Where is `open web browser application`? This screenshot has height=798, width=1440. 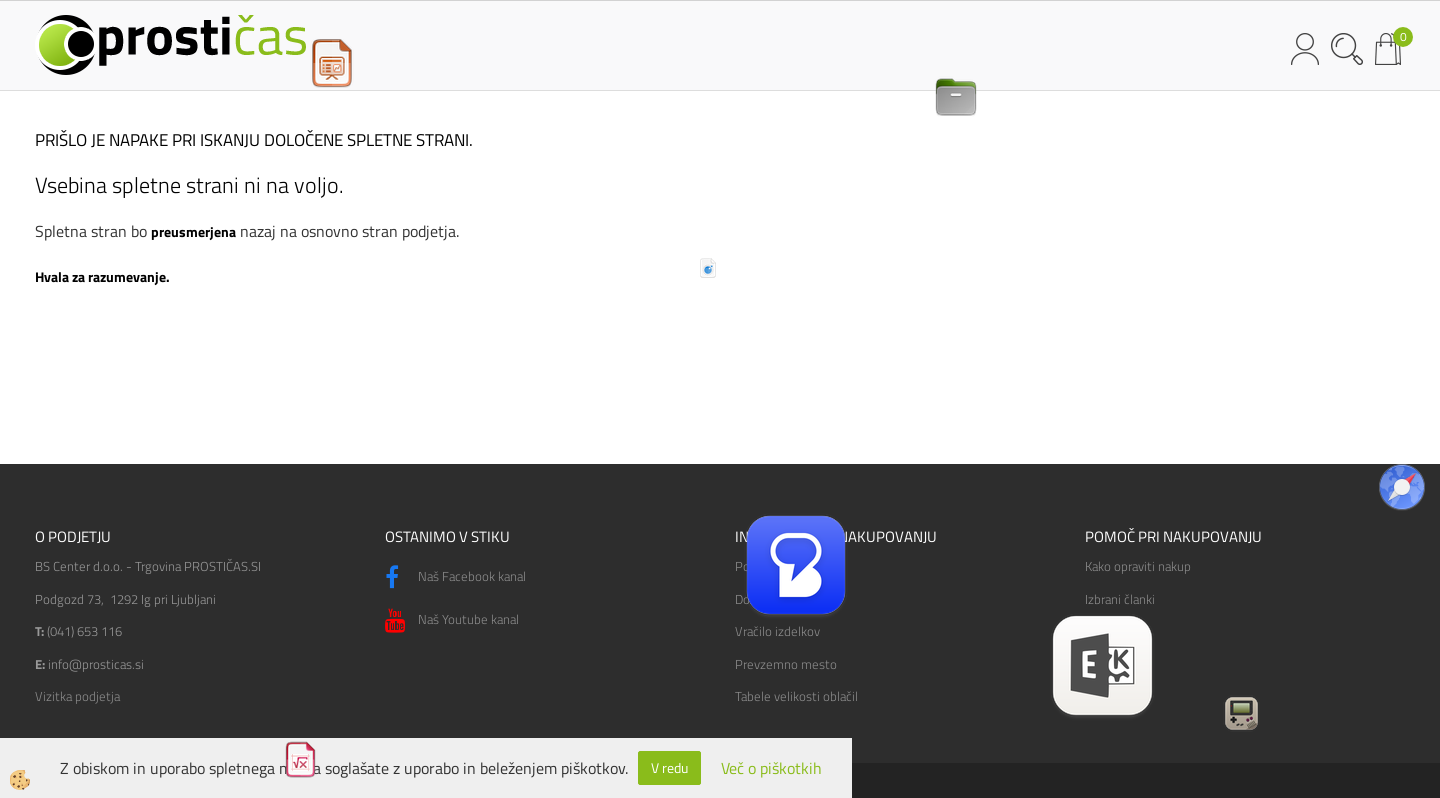
open web browser application is located at coordinates (1402, 487).